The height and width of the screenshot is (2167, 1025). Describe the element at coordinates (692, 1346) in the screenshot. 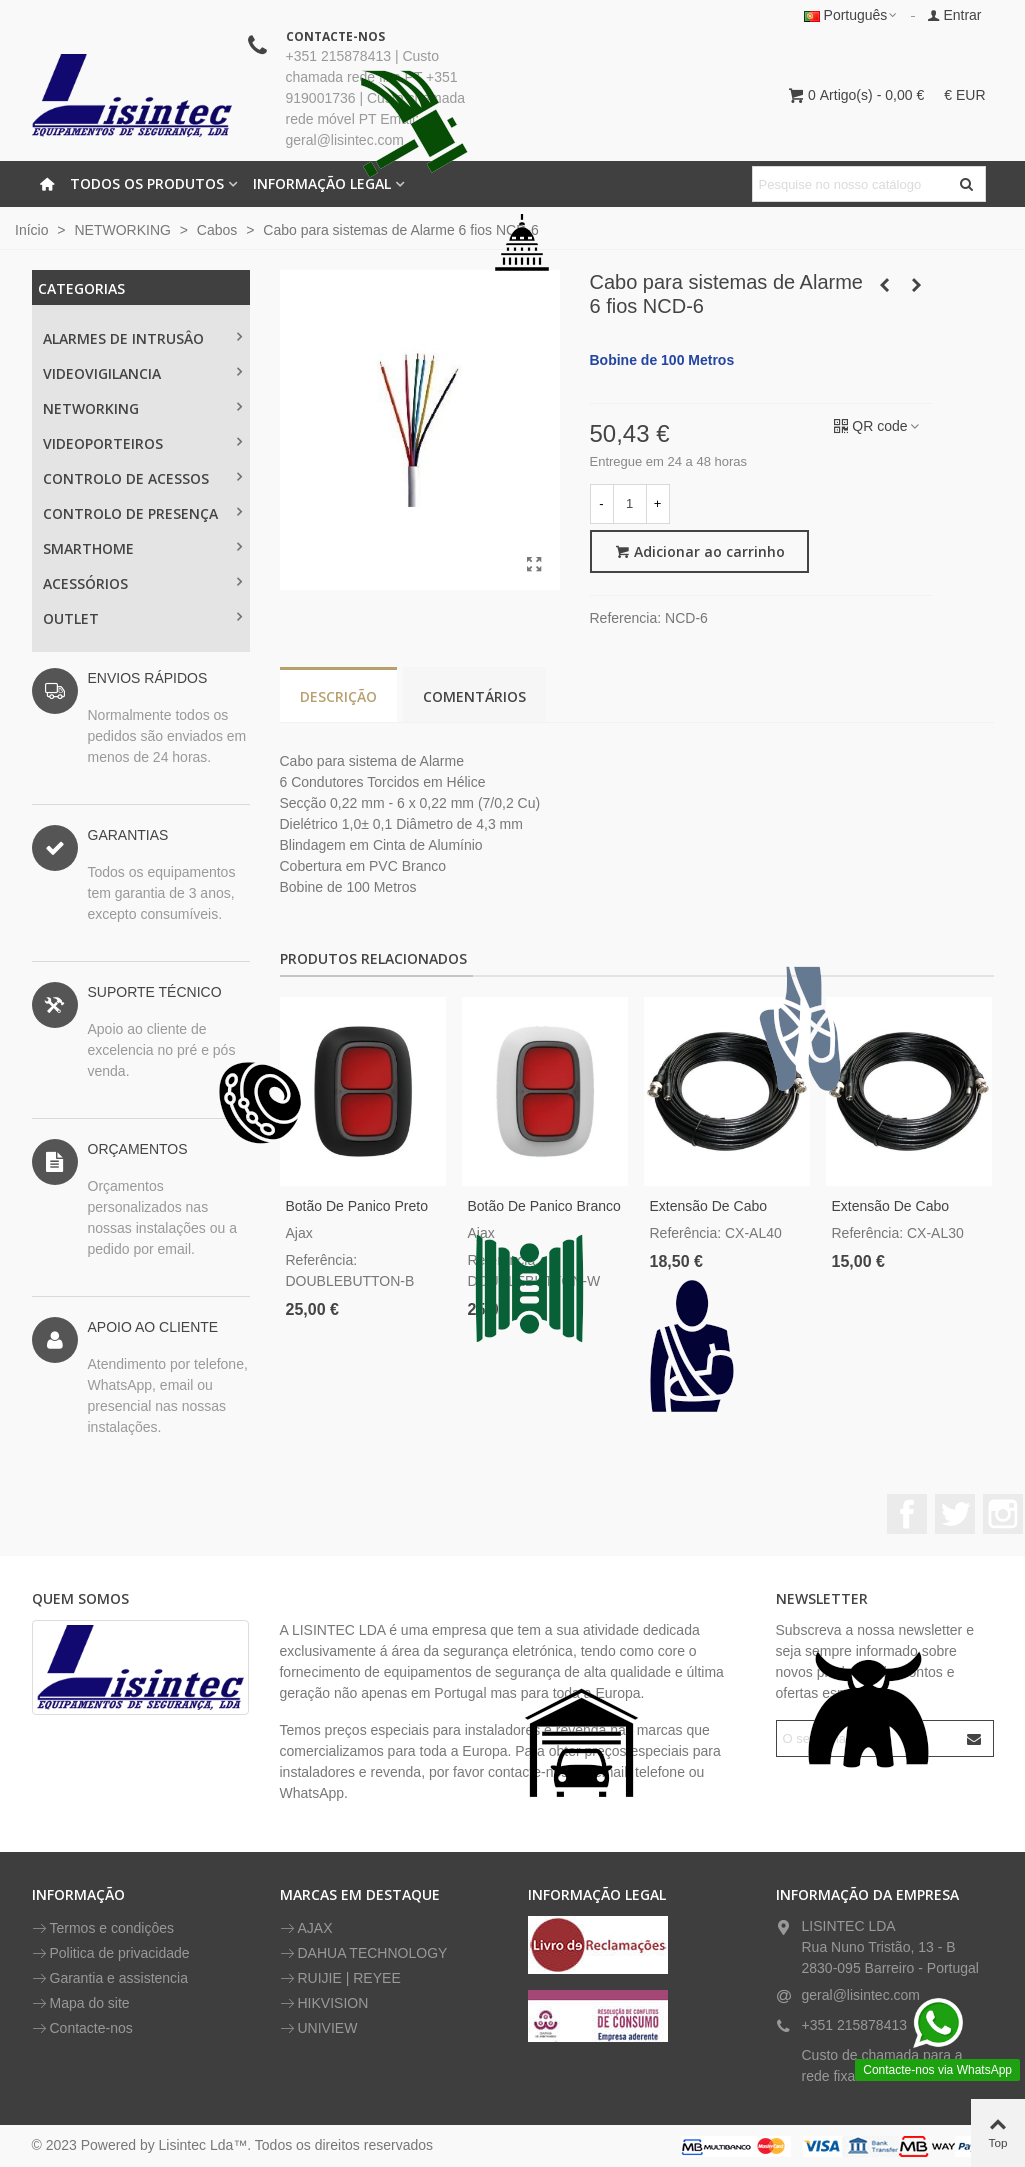

I see `indicates an injury or medical condition` at that location.